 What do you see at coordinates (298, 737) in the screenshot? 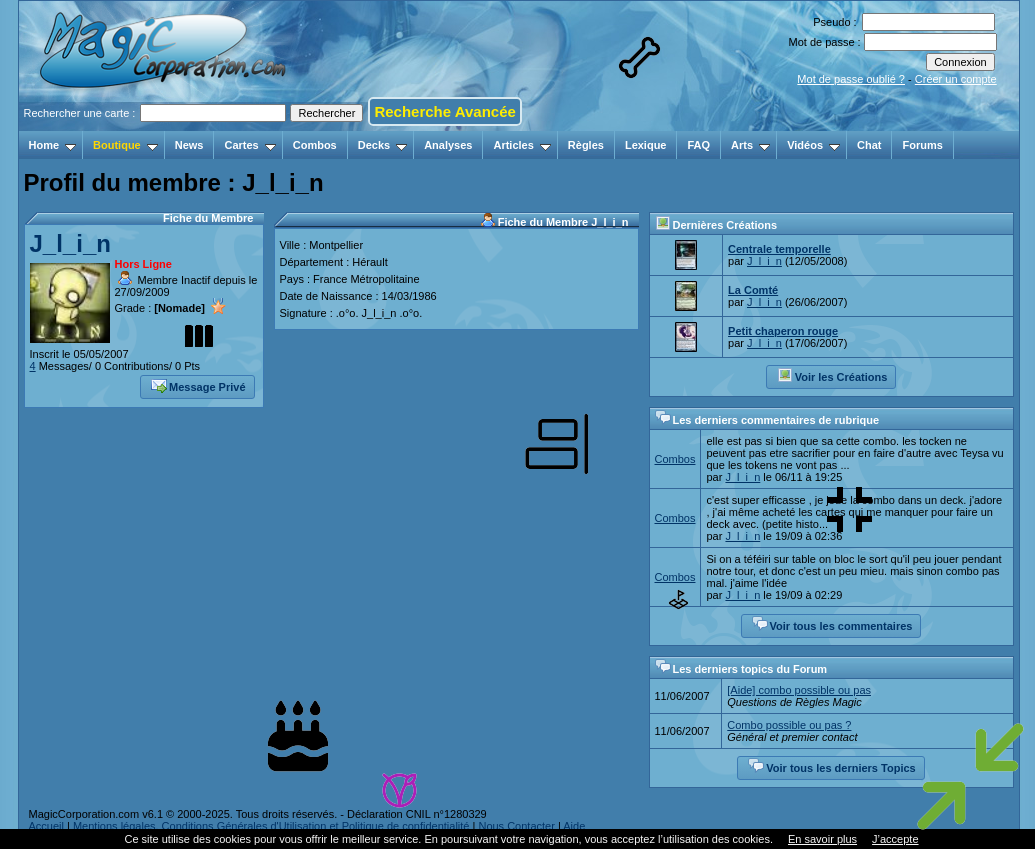
I see `view birthday or celebration reminders` at bounding box center [298, 737].